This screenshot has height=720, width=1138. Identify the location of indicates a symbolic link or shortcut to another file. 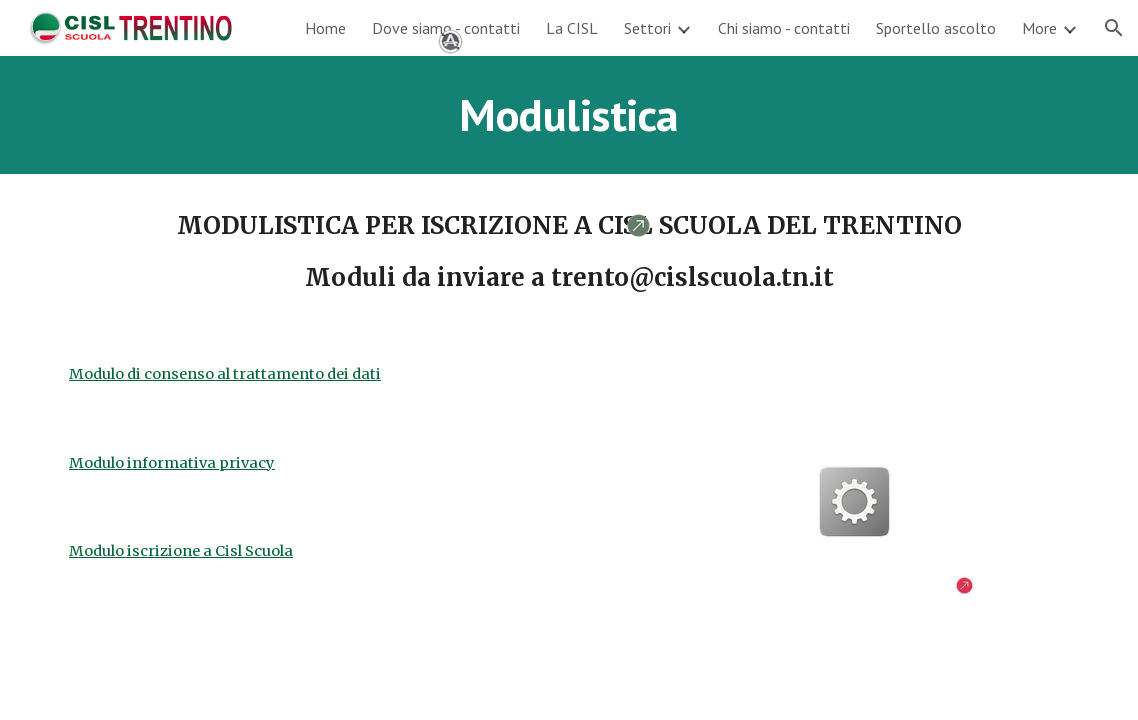
(638, 225).